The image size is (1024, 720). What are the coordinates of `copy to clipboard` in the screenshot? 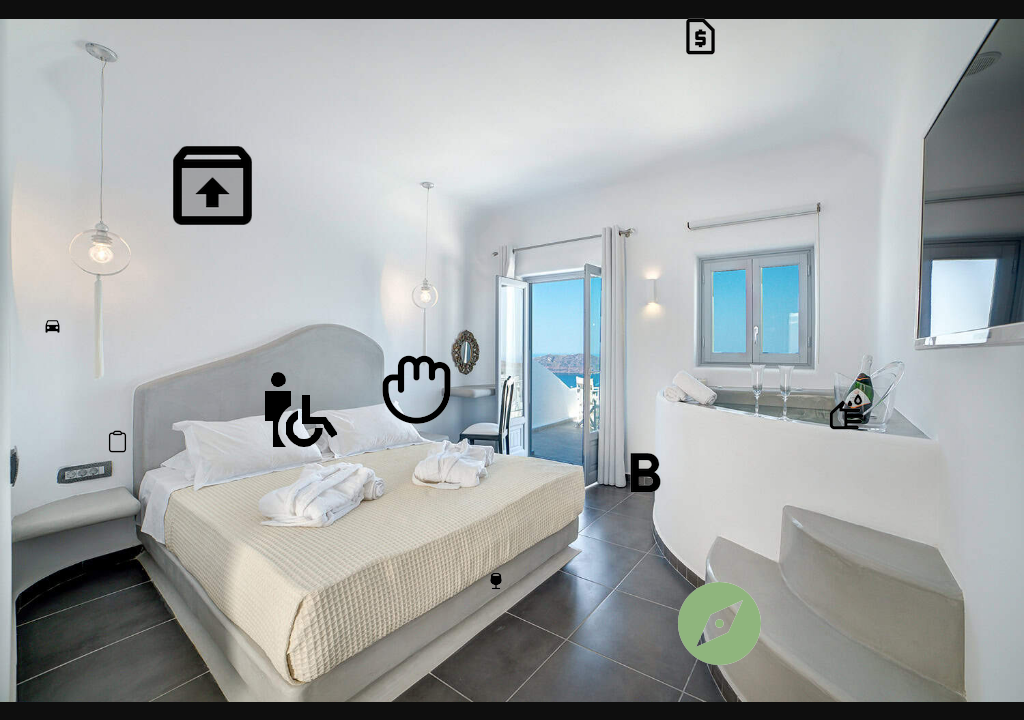 It's located at (117, 441).